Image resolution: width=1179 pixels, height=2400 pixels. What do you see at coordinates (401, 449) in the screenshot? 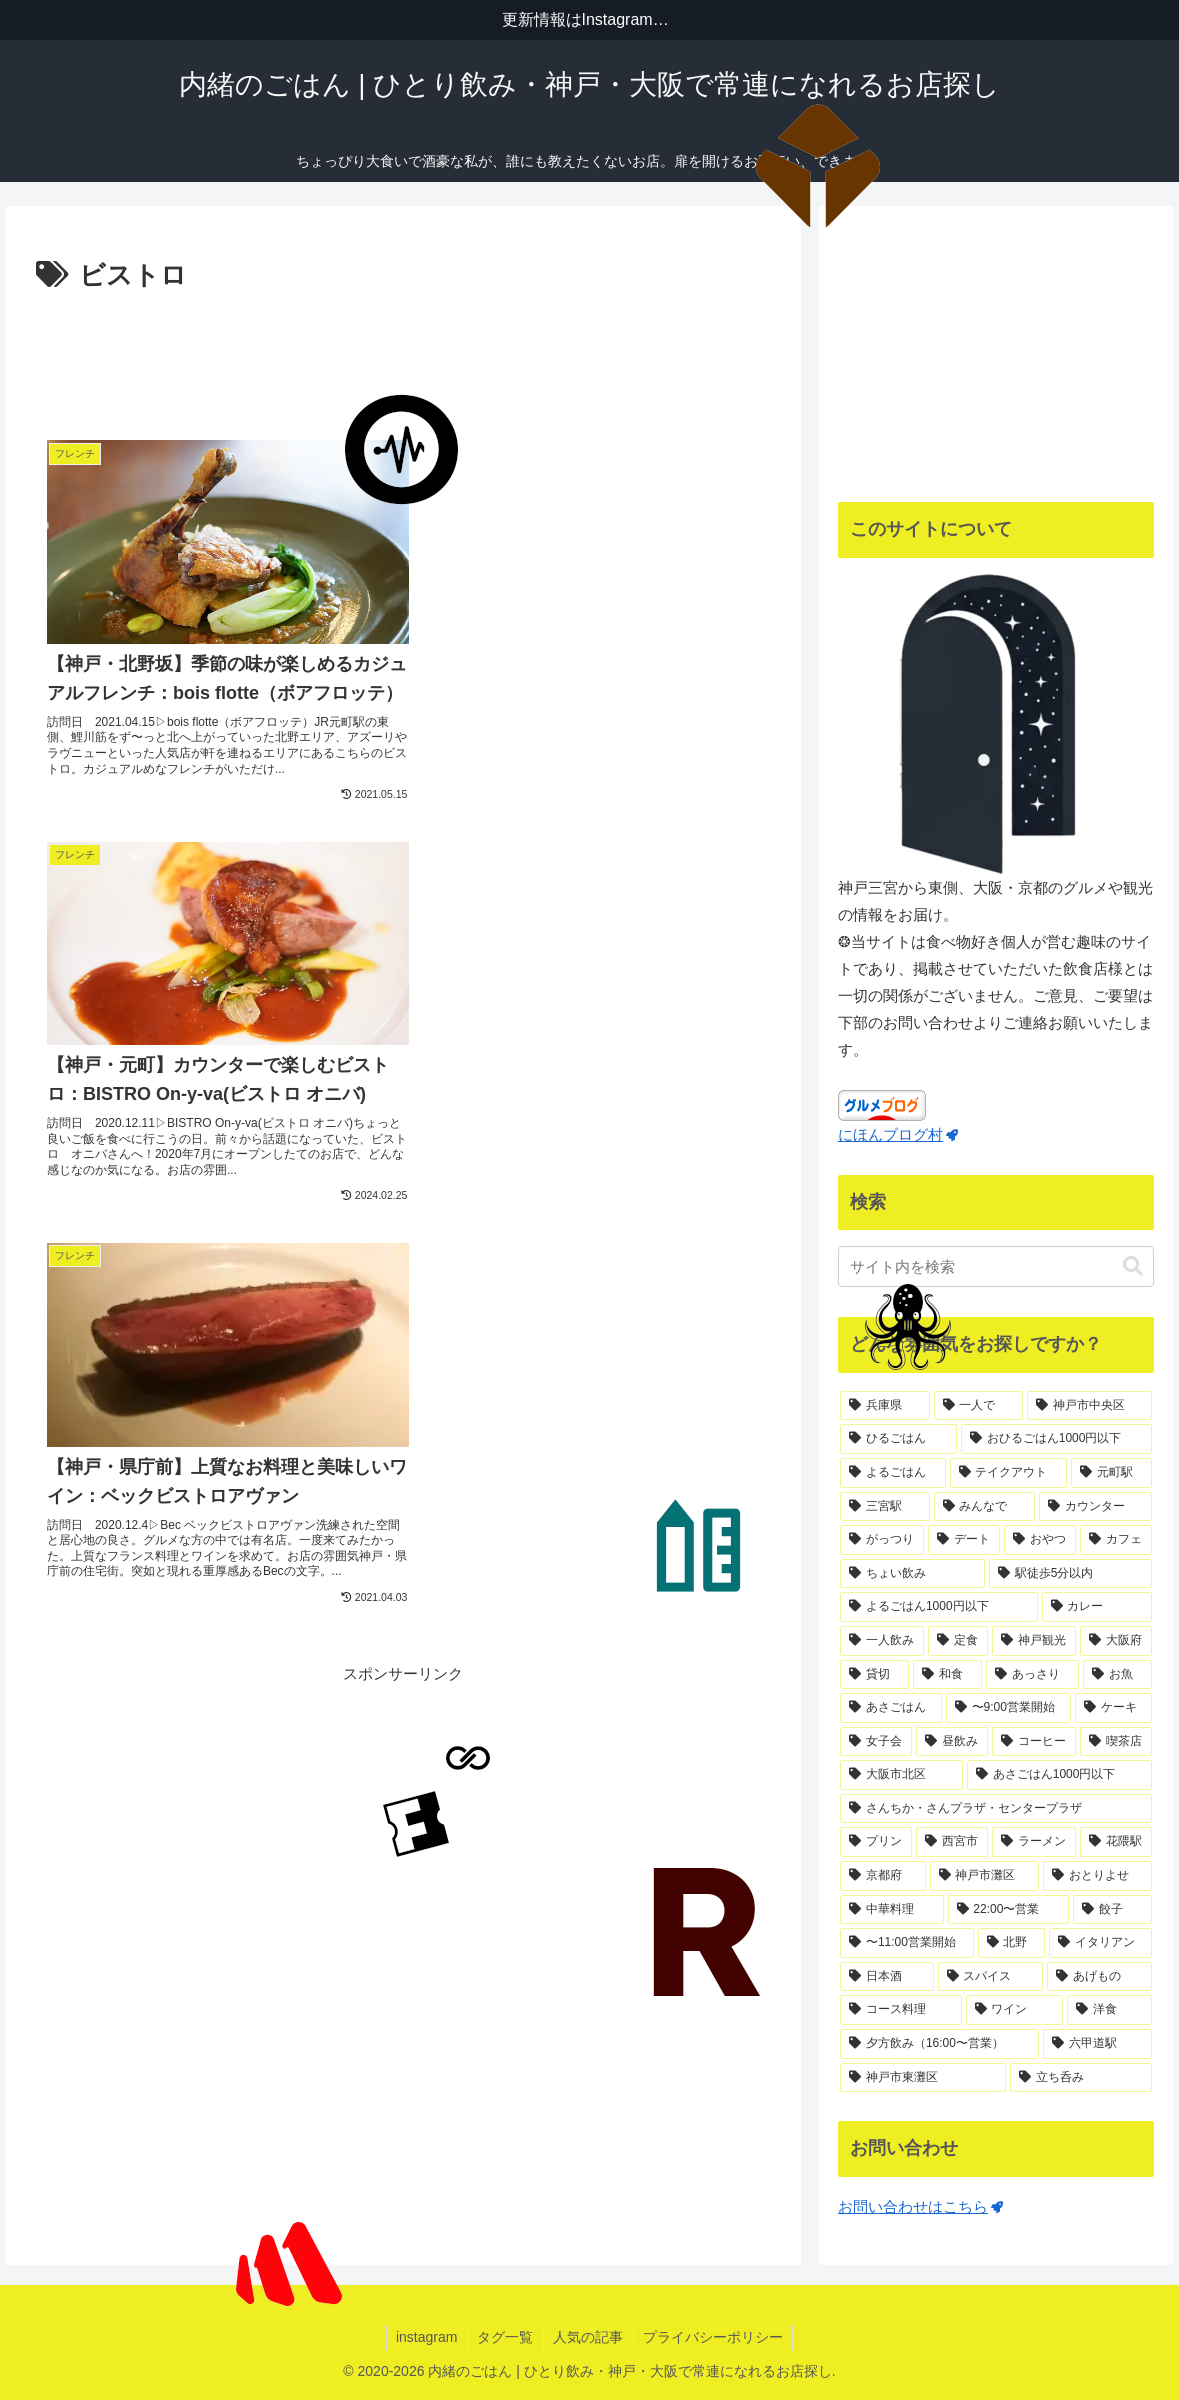
I see `graylog logo - open log management platform` at bounding box center [401, 449].